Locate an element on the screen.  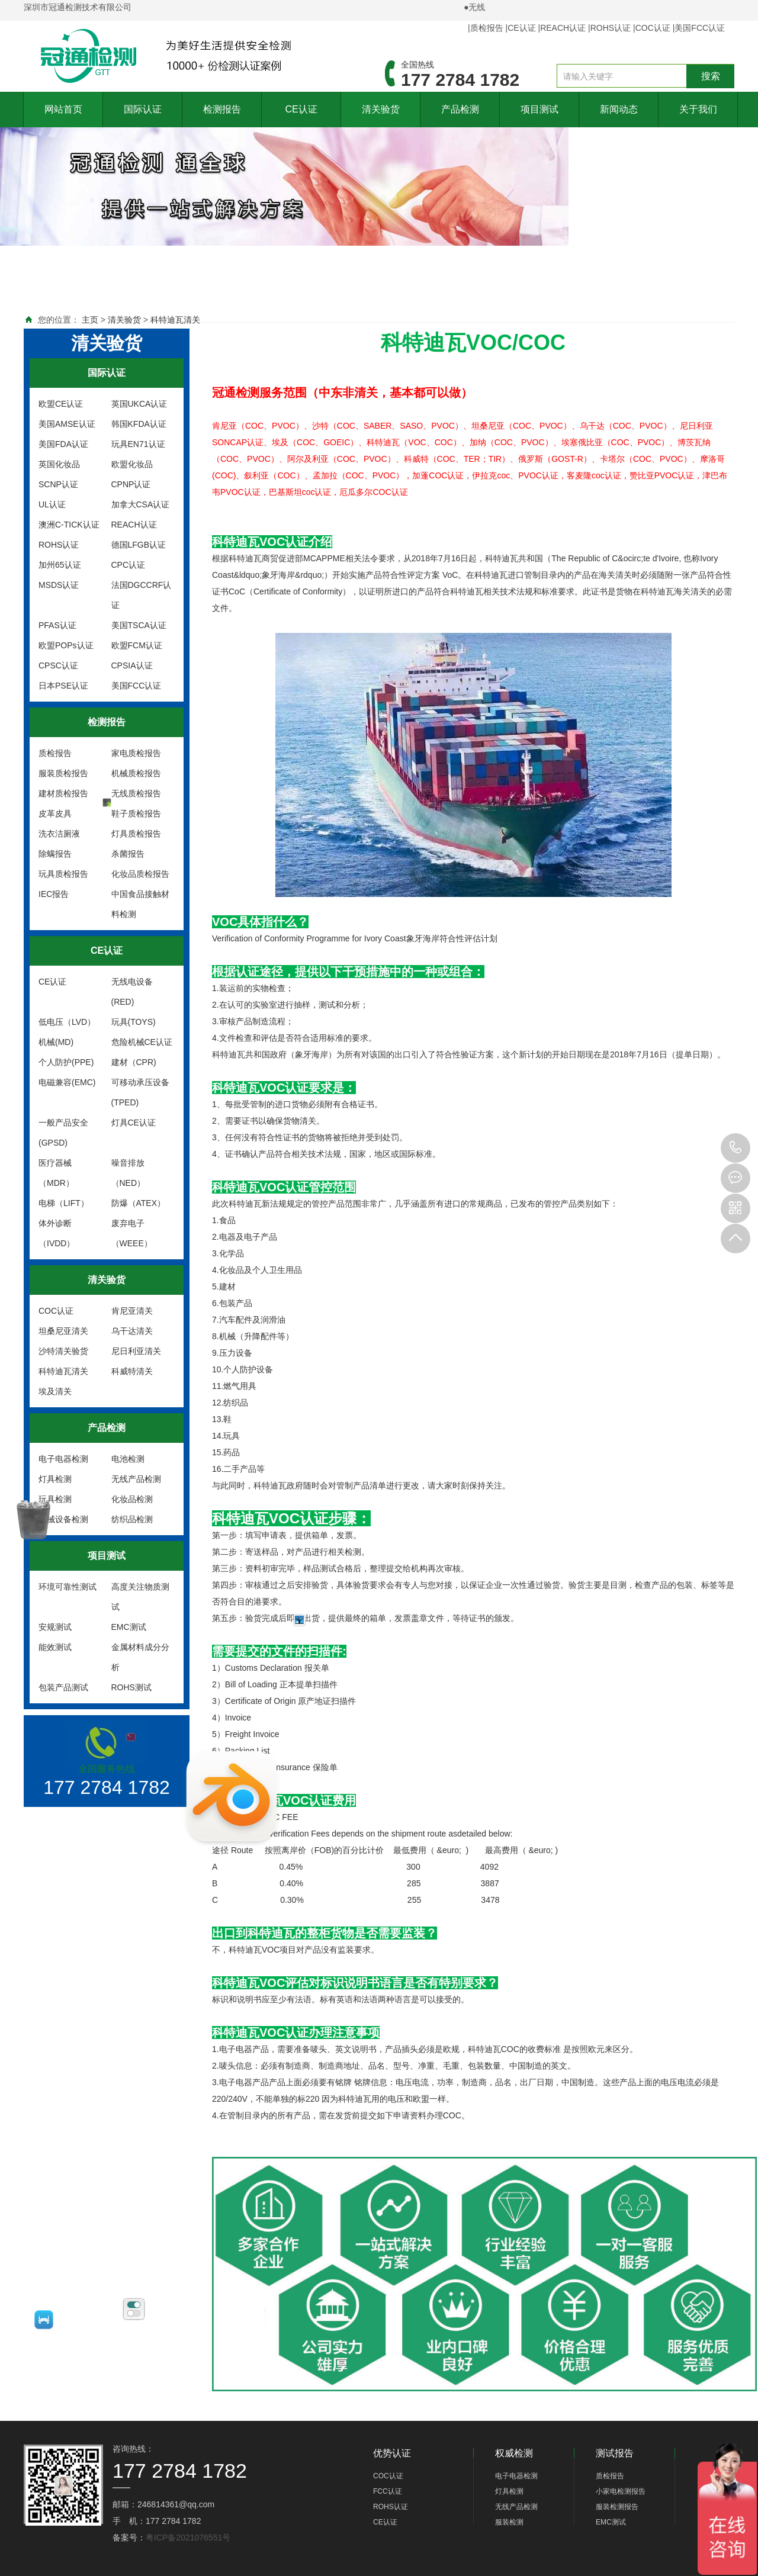
open franz messaging app is located at coordinates (44, 2320).